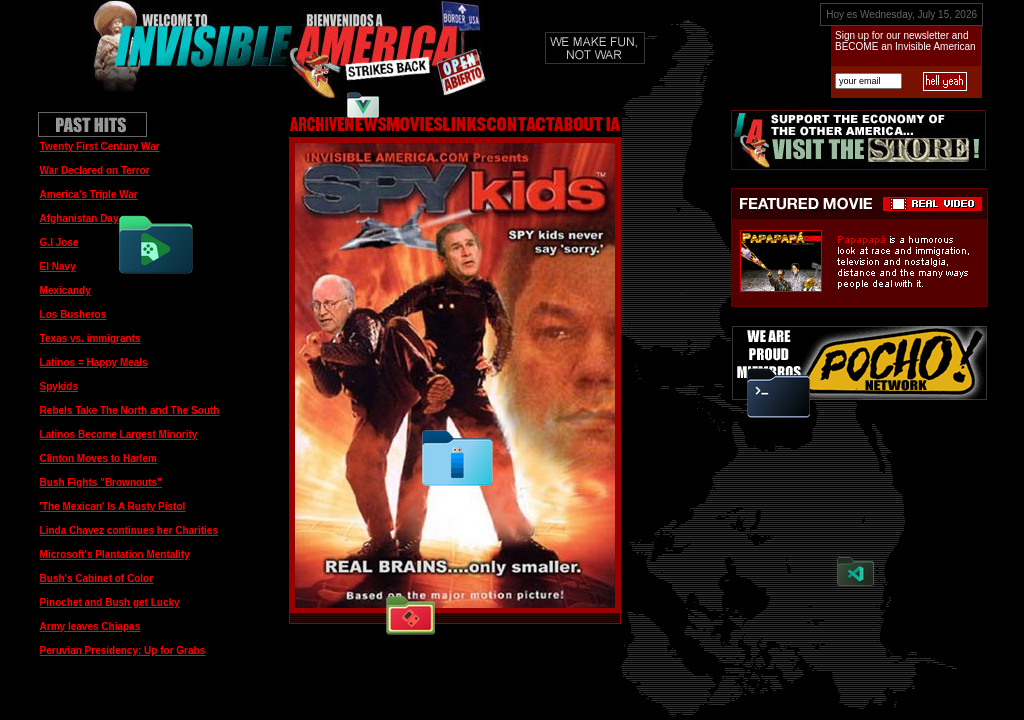 The image size is (1024, 720). What do you see at coordinates (155, 246) in the screenshot?
I see `folder containing Google Play Games PC app files` at bounding box center [155, 246].